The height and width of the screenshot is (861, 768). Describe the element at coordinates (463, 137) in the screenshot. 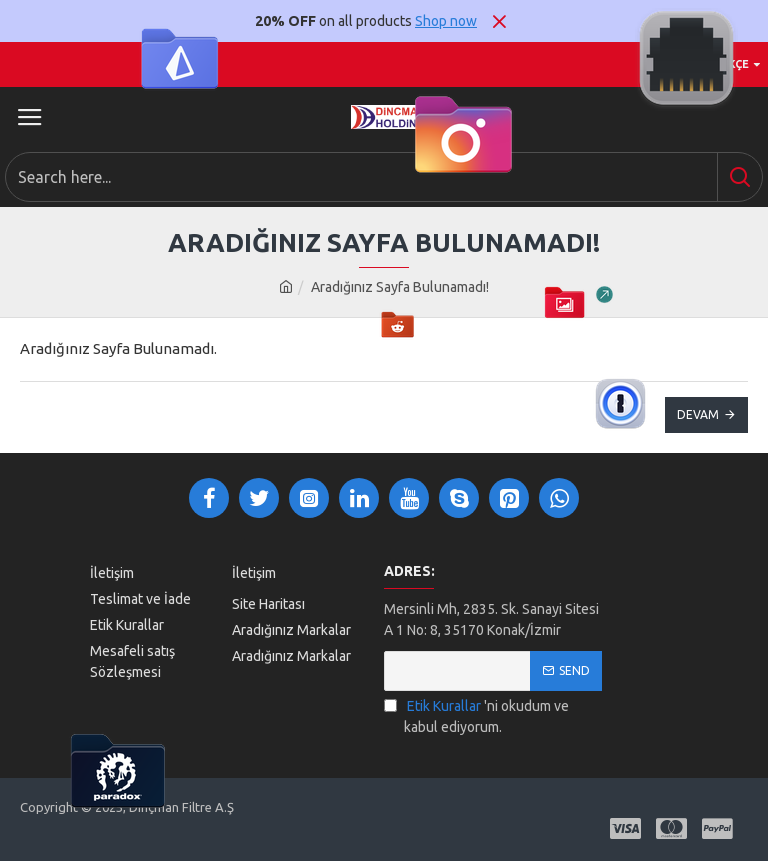

I see `open instagram media folder` at that location.